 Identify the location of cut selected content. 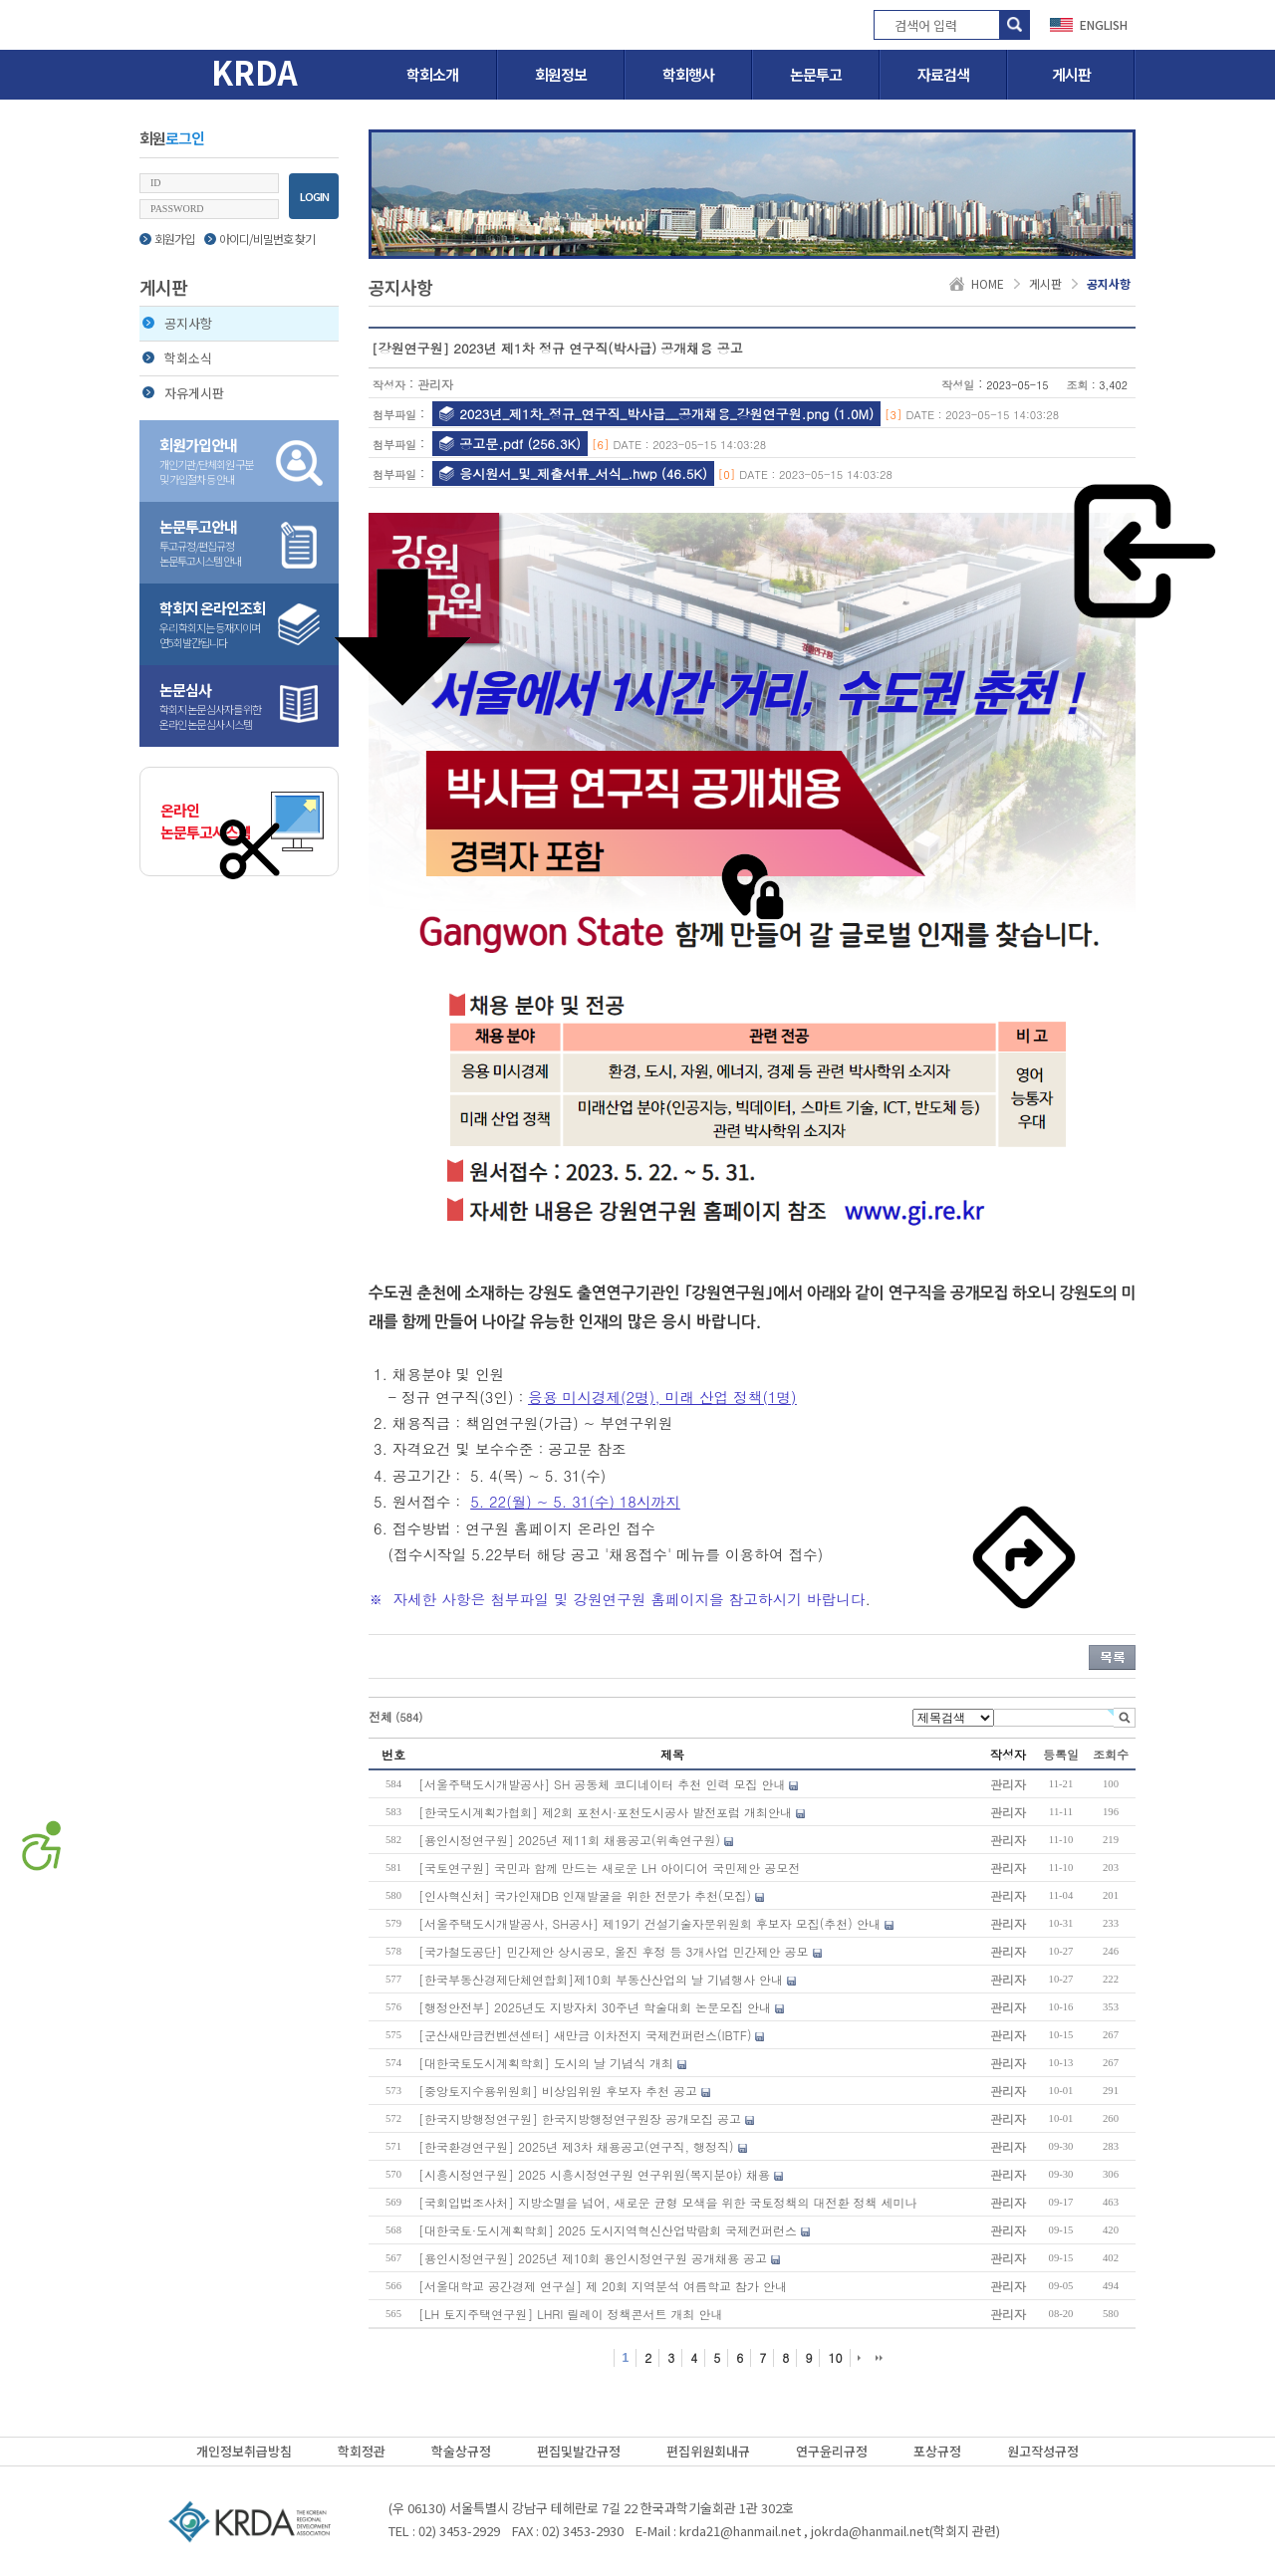
(253, 849).